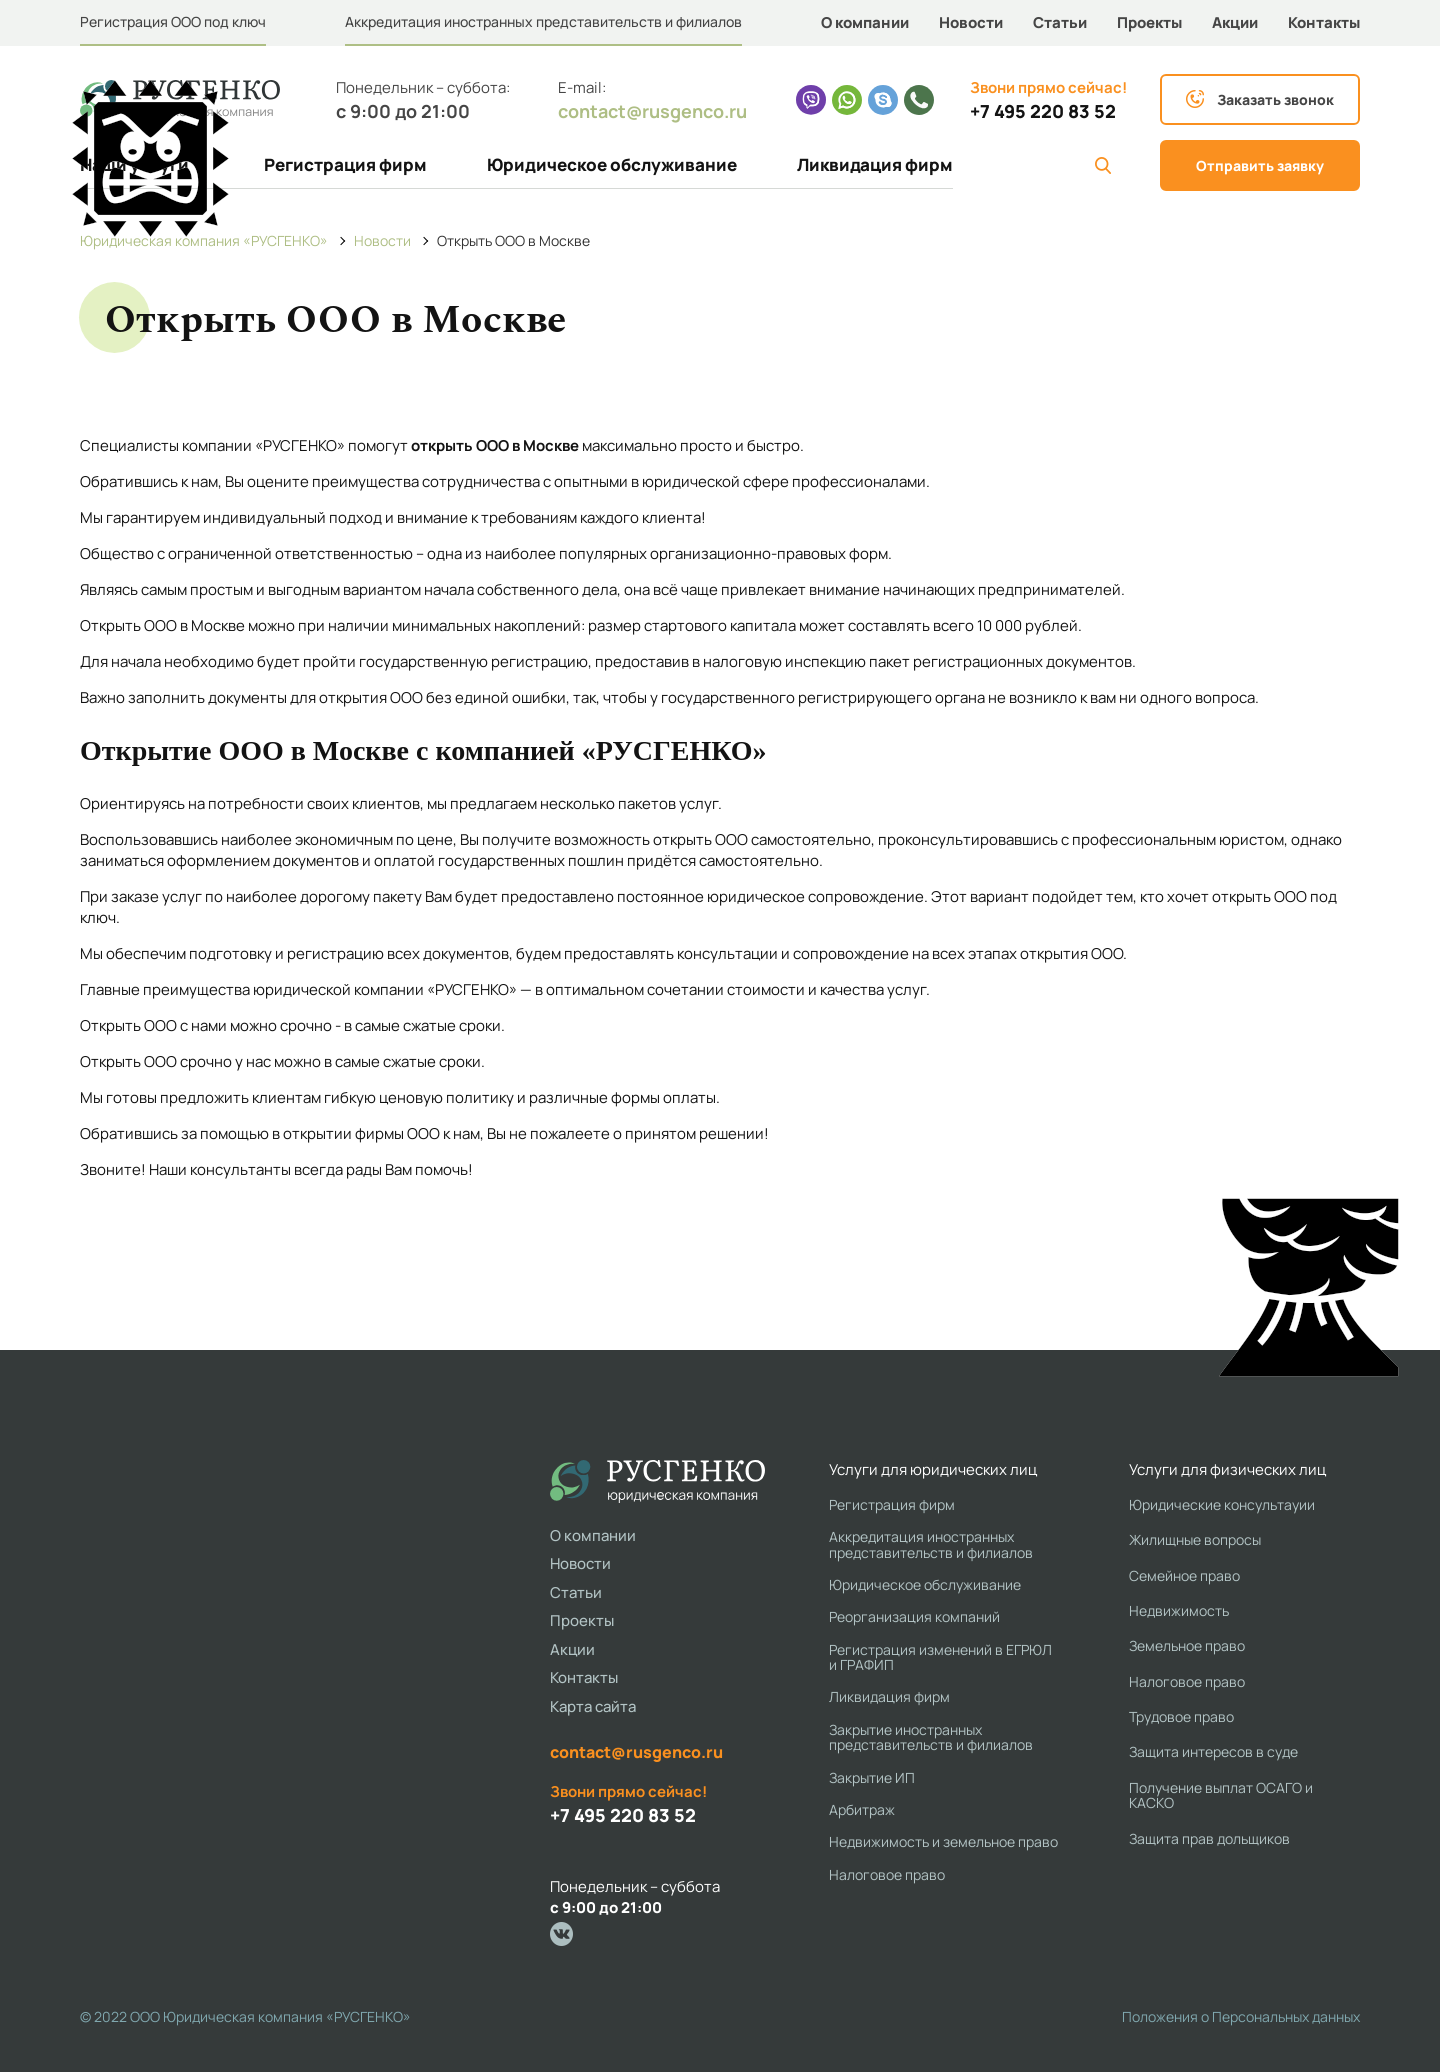  What do you see at coordinates (150, 158) in the screenshot?
I see `thwomp enemy character from super mario games` at bounding box center [150, 158].